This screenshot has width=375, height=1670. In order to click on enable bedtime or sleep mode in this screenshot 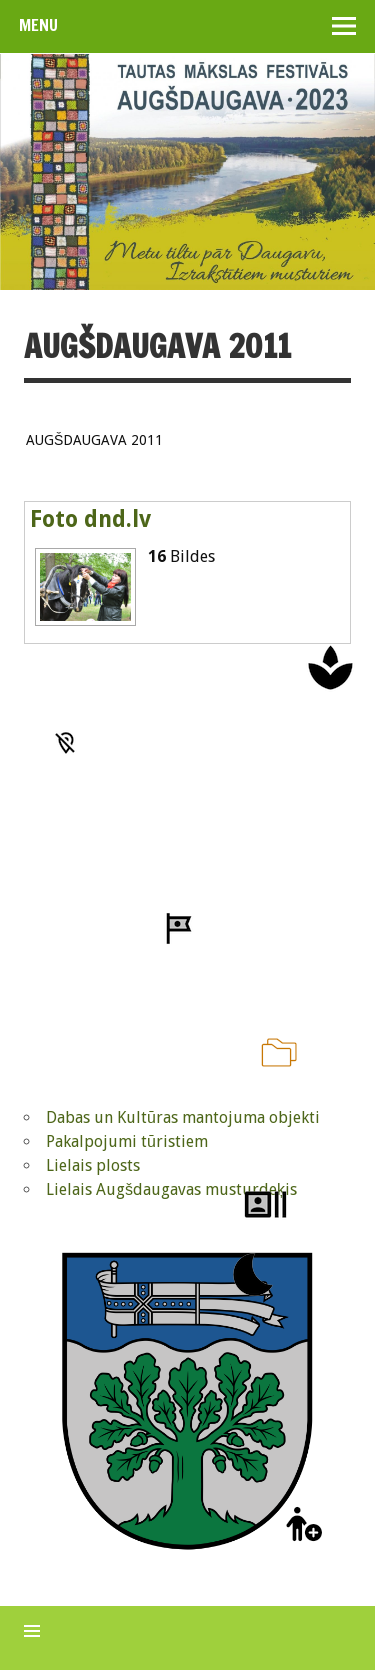, I will do `click(254, 1274)`.